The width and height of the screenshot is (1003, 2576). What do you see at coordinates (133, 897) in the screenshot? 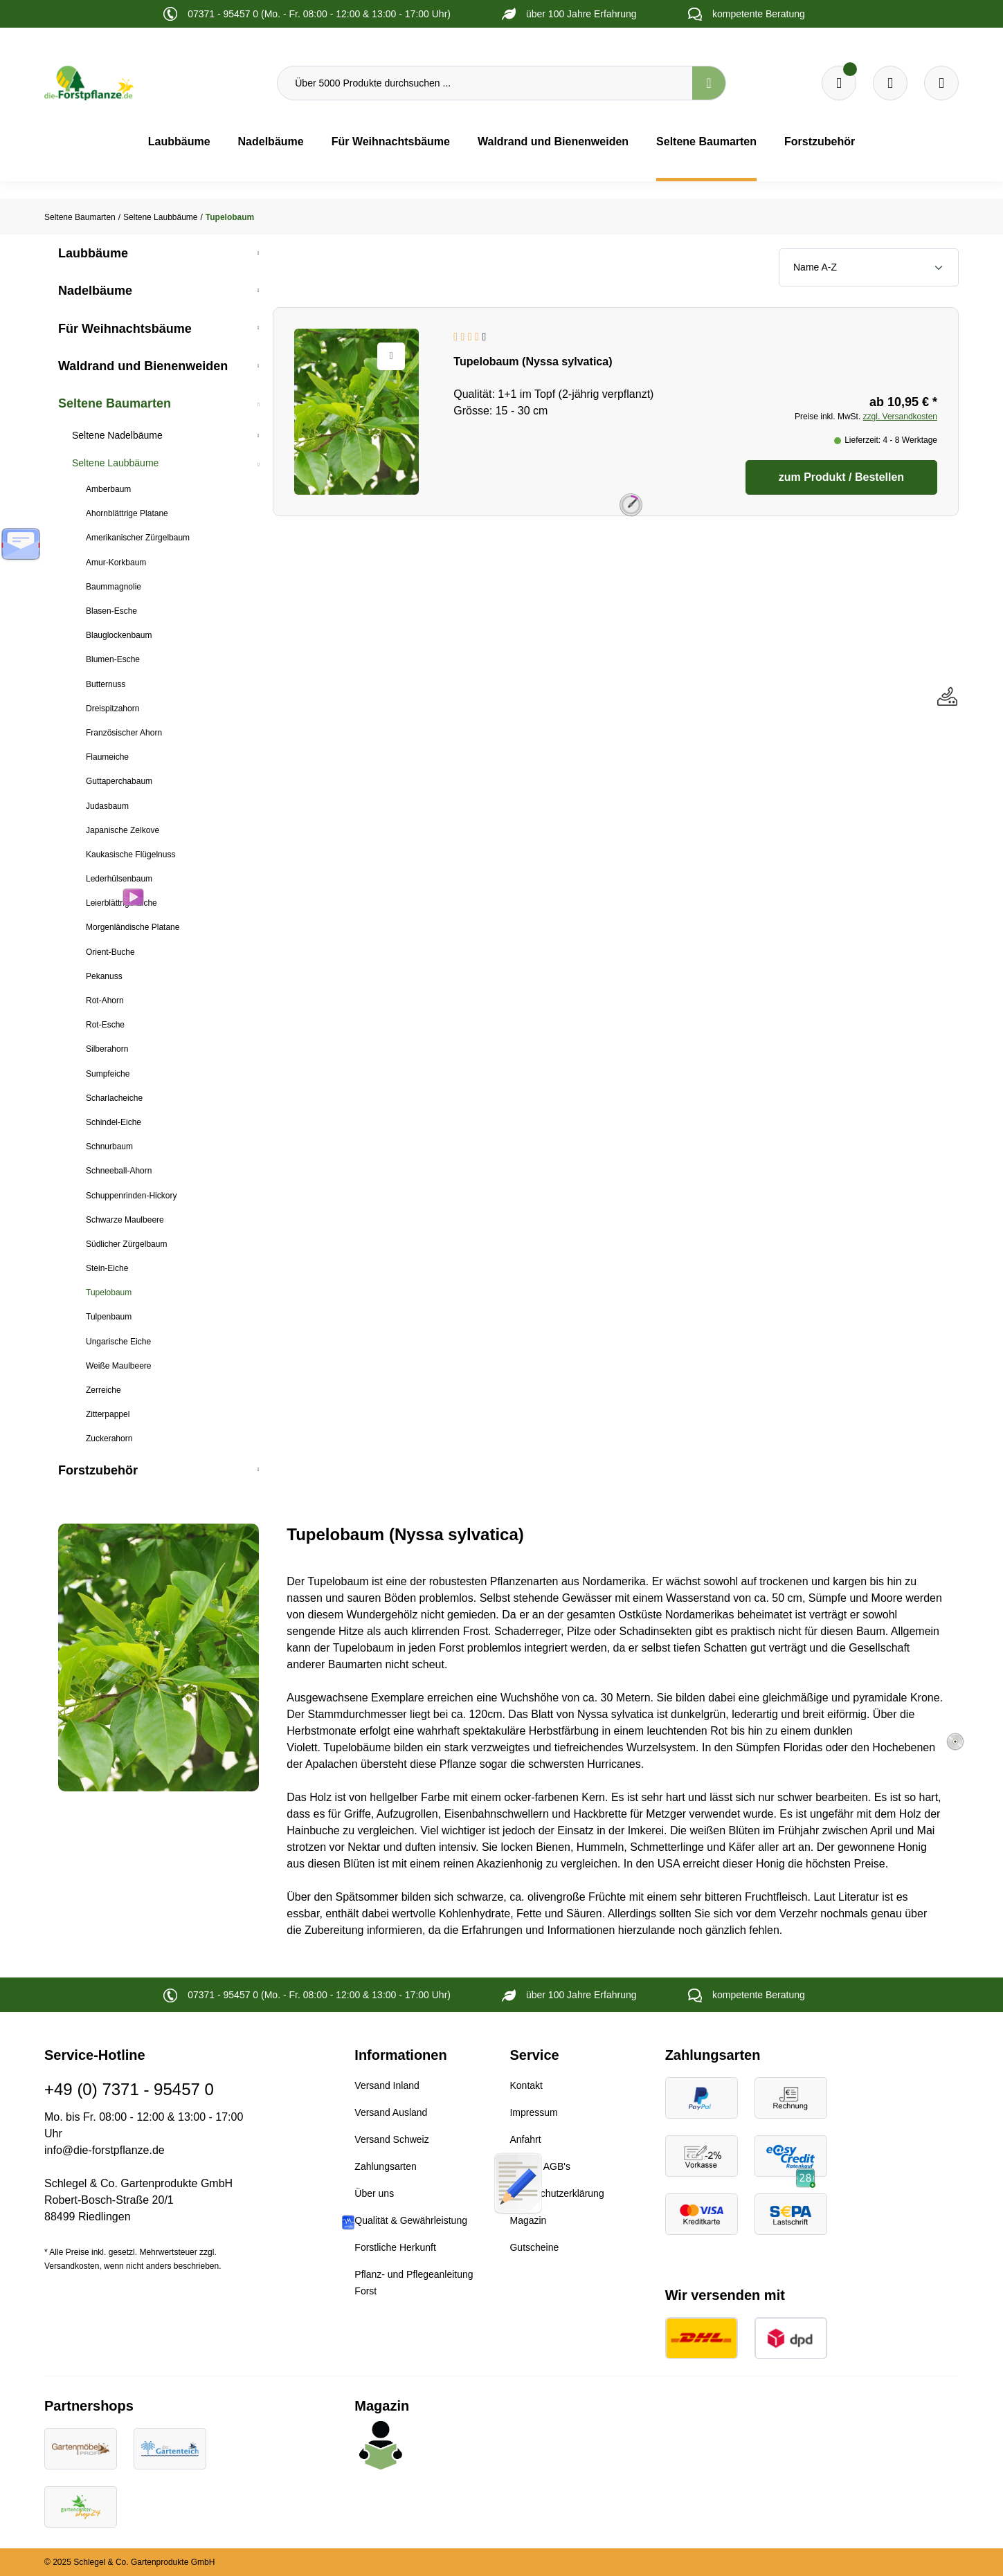
I see `open celluloid media player` at bounding box center [133, 897].